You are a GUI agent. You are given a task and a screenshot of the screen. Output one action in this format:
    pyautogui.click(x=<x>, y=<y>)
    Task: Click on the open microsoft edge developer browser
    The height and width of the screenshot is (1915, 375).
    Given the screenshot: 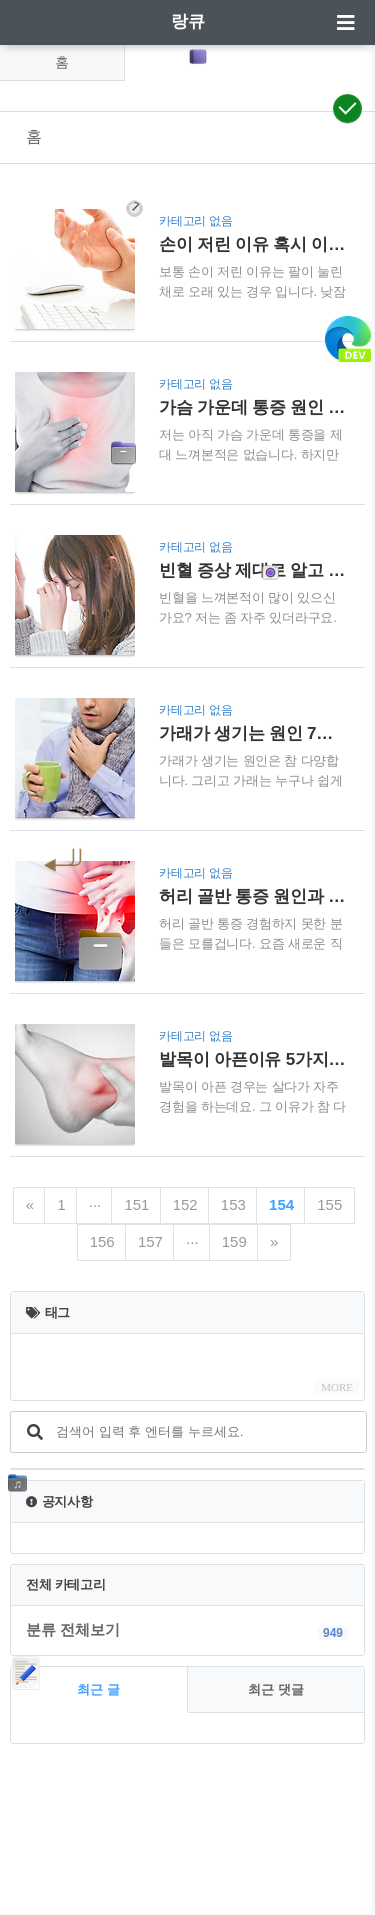 What is the action you would take?
    pyautogui.click(x=348, y=339)
    